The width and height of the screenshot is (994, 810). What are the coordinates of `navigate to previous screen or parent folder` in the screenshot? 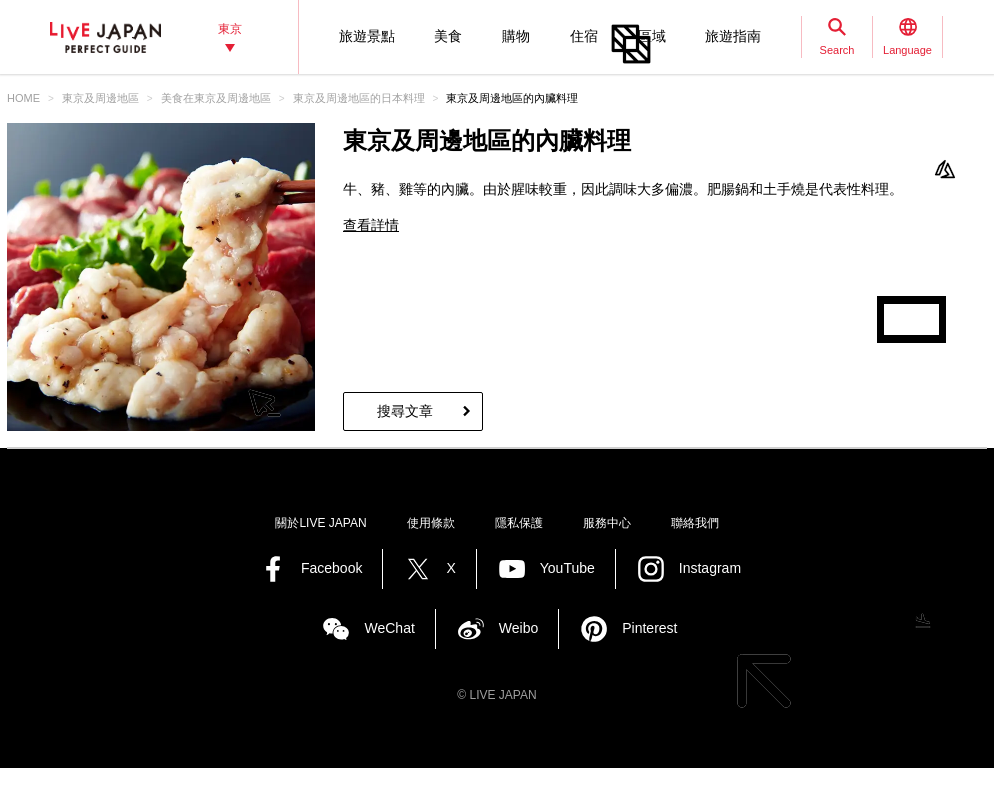 It's located at (764, 681).